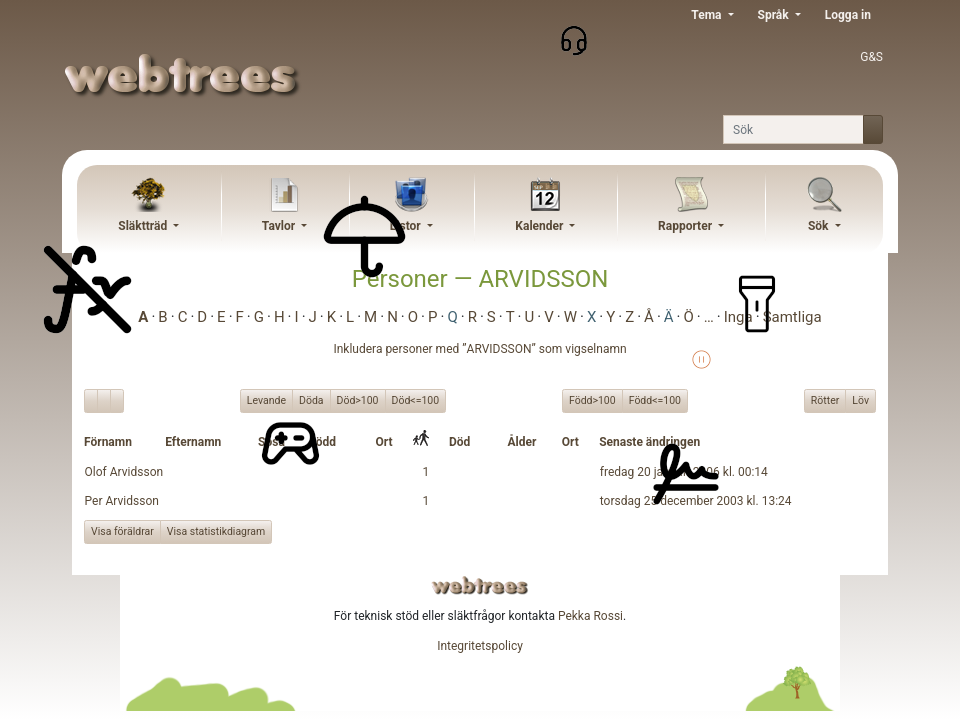 The height and width of the screenshot is (720, 960). Describe the element at coordinates (574, 40) in the screenshot. I see `contact customer support` at that location.